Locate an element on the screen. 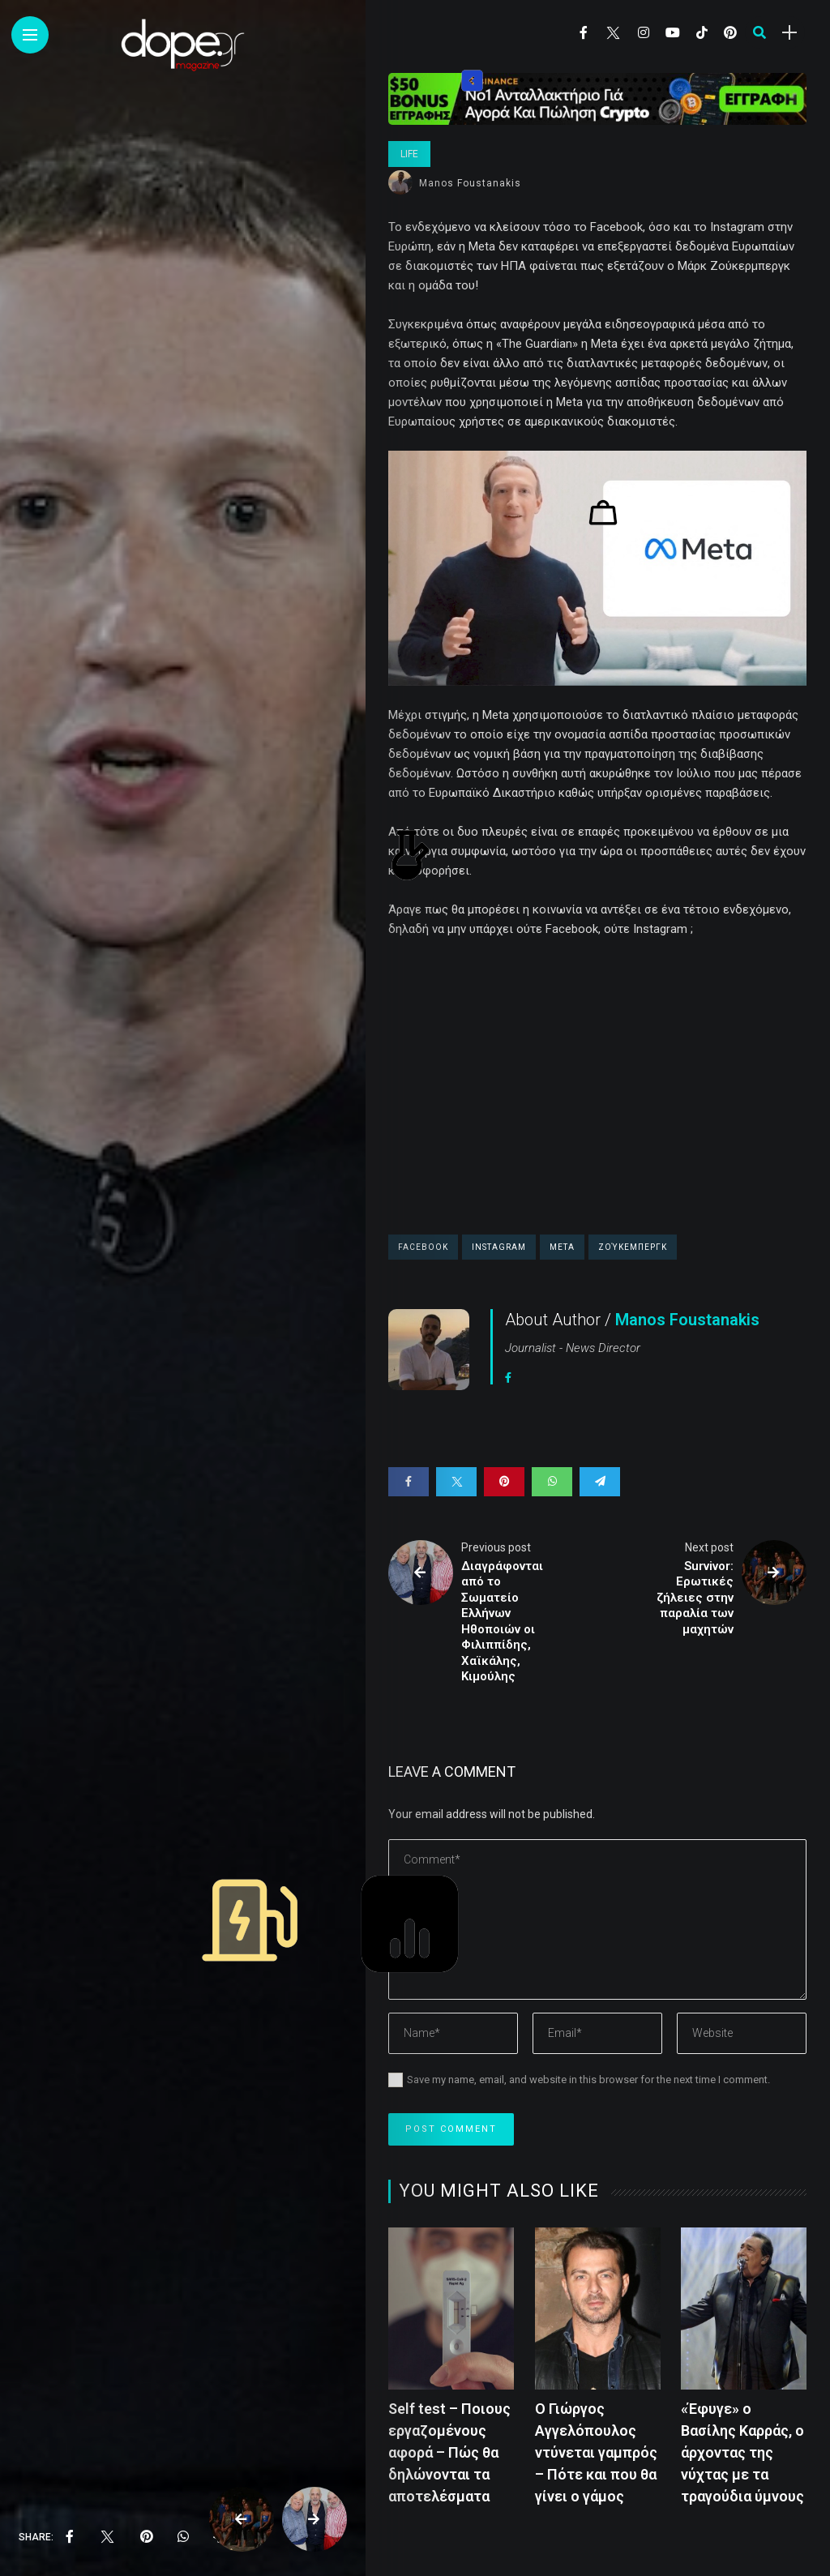 This screenshot has width=830, height=2576. access smoking or cannabis-related content is located at coordinates (409, 855).